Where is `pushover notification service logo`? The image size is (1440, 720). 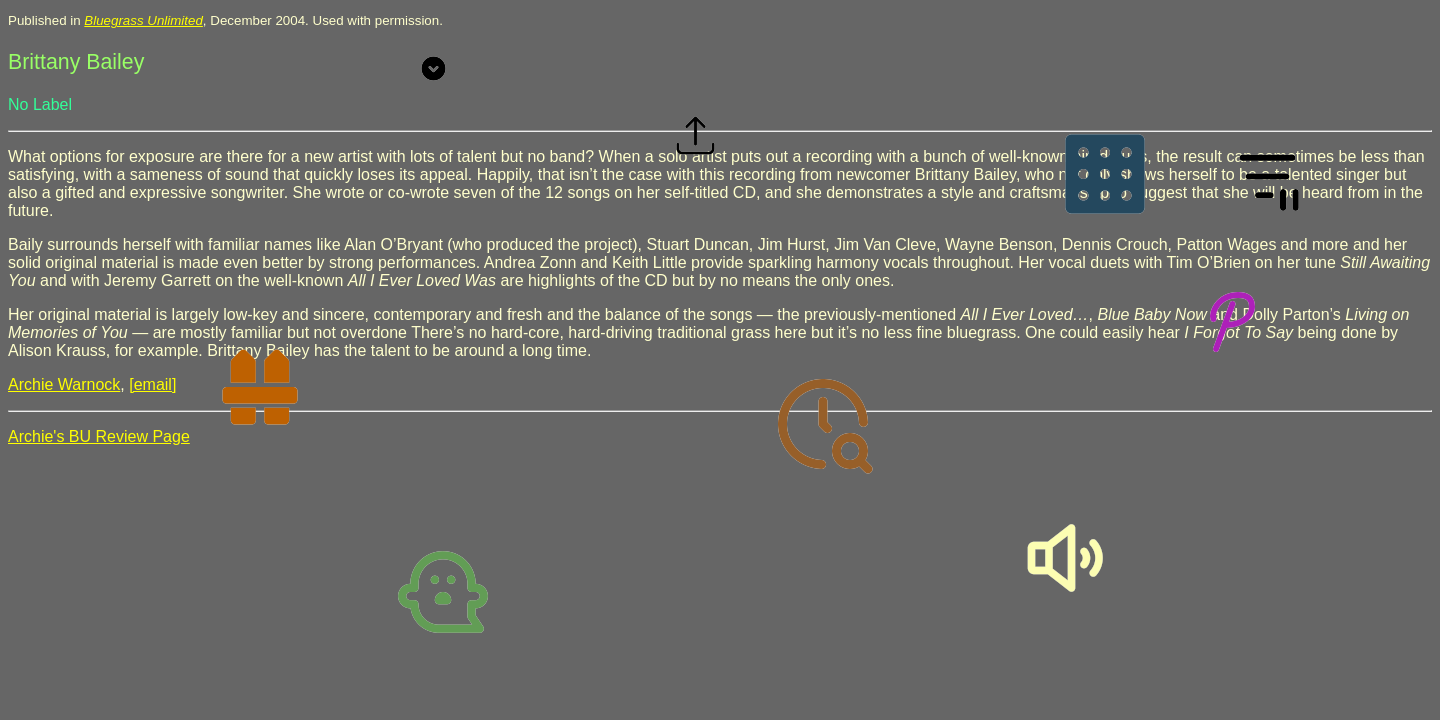 pushover notification service logo is located at coordinates (1231, 322).